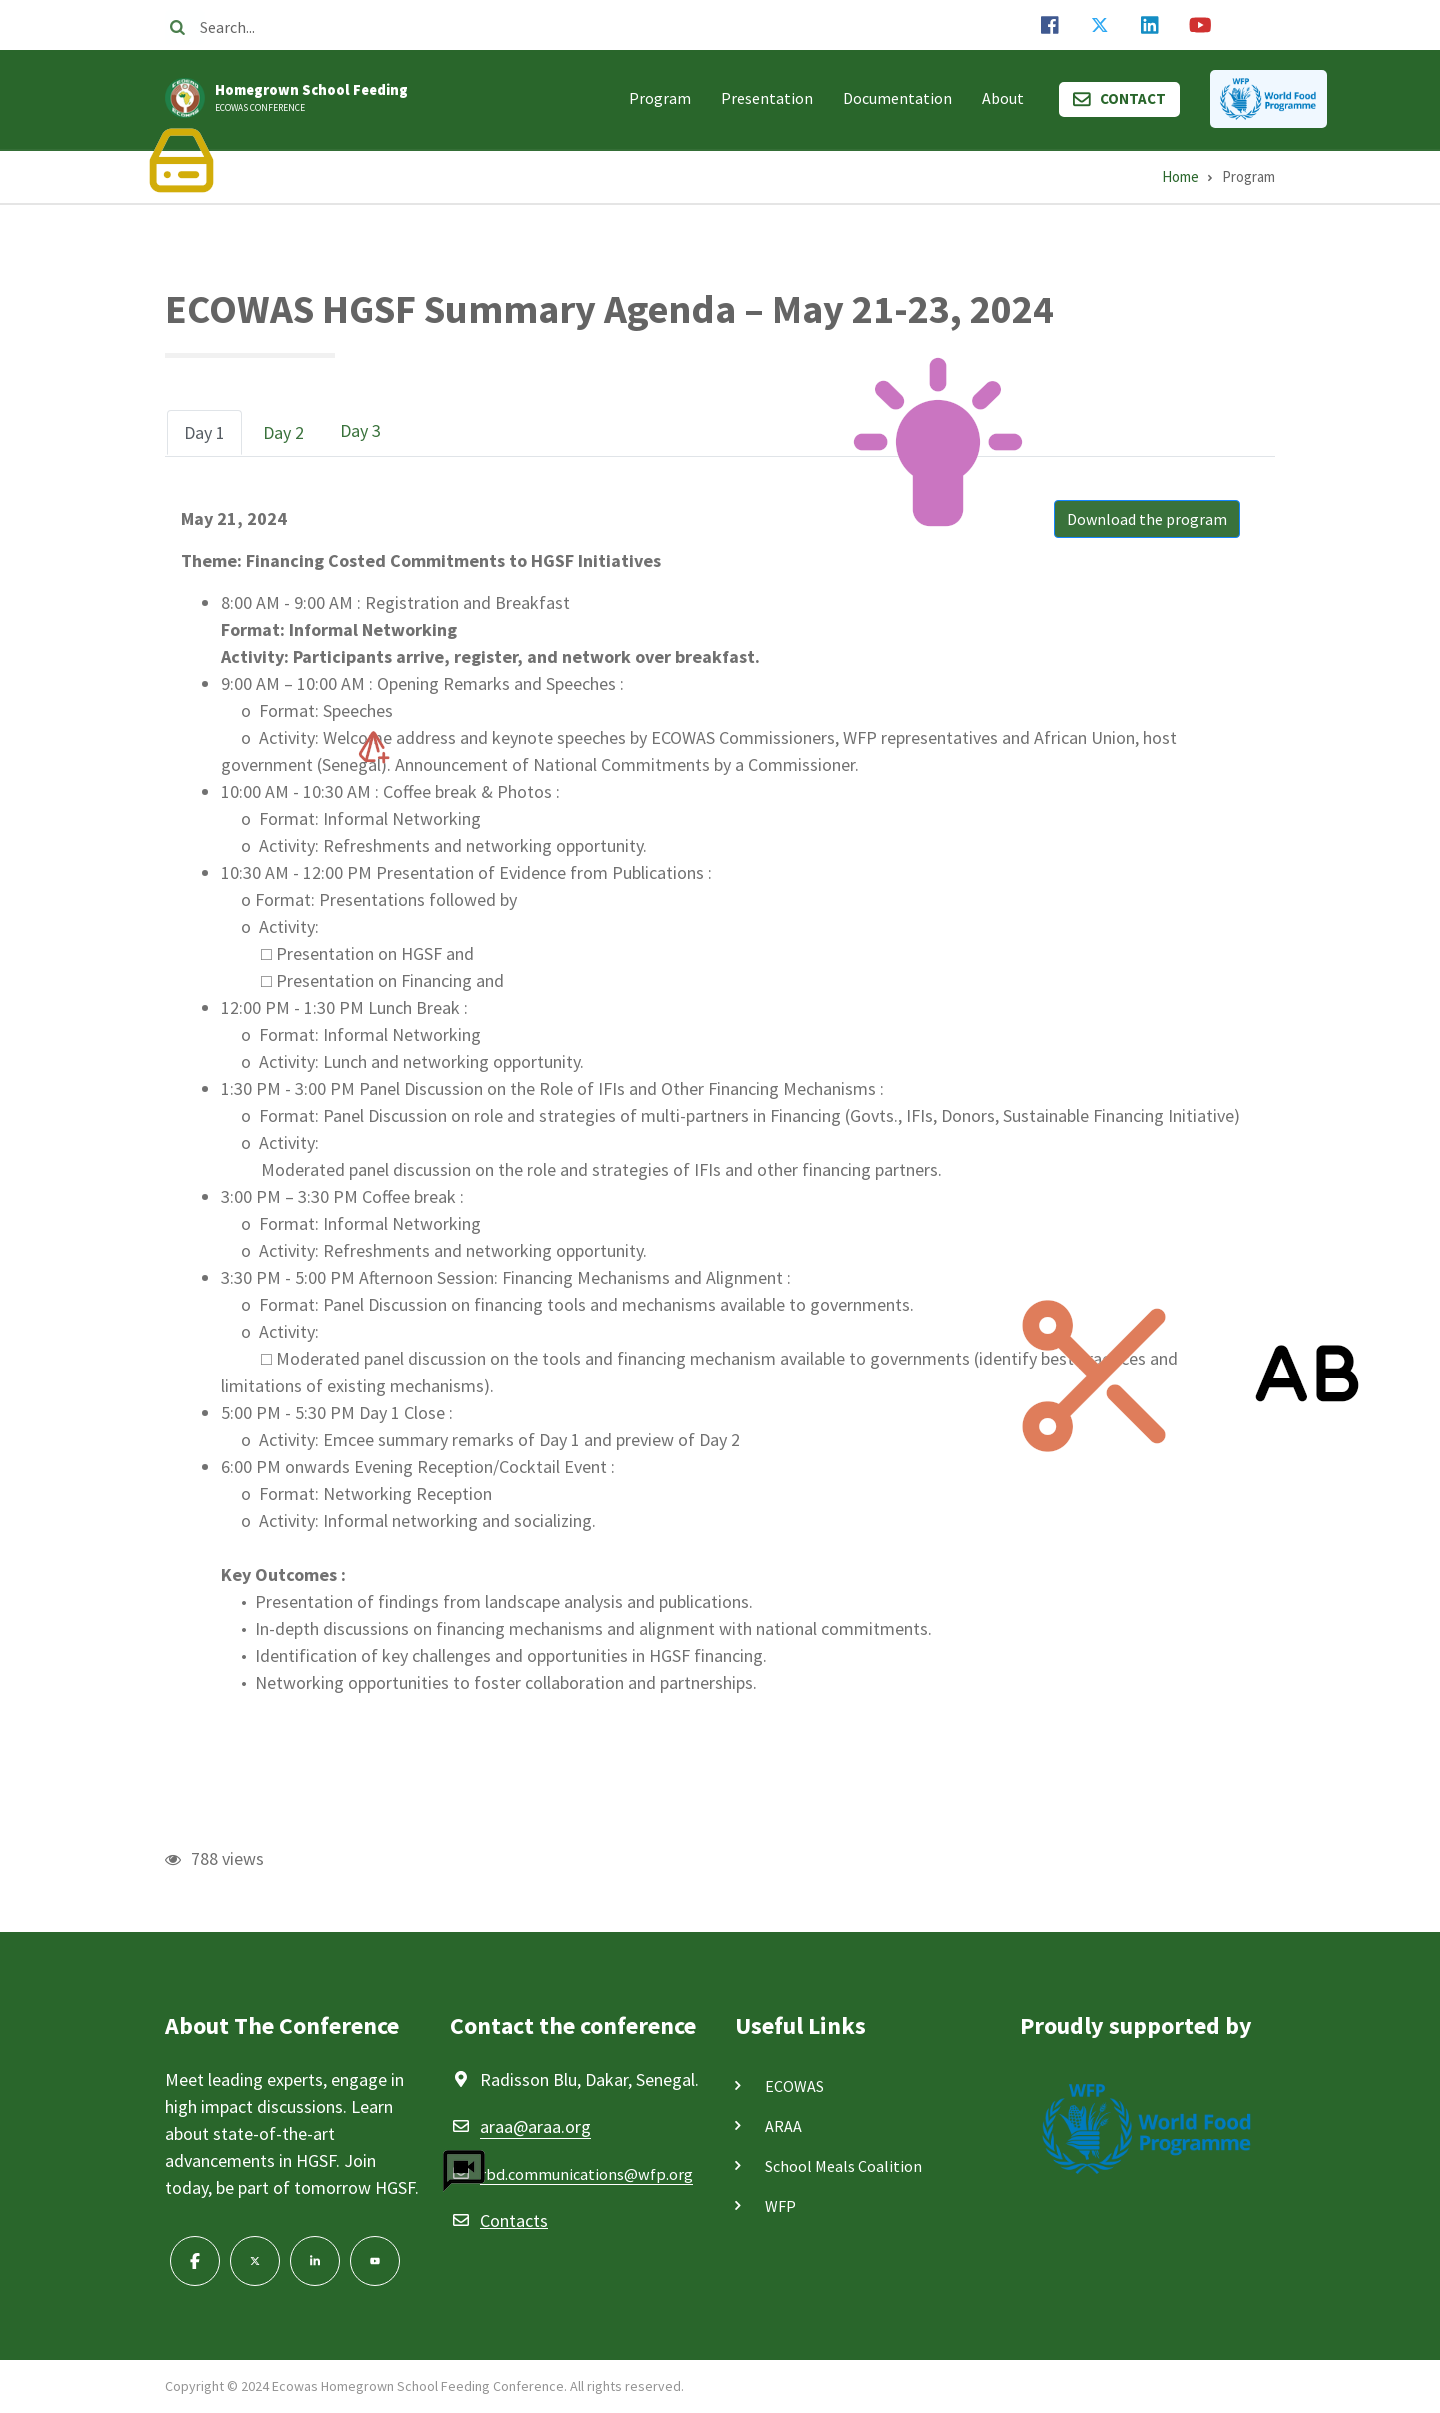 The width and height of the screenshot is (1440, 2413). I want to click on access storage or drive settings, so click(181, 160).